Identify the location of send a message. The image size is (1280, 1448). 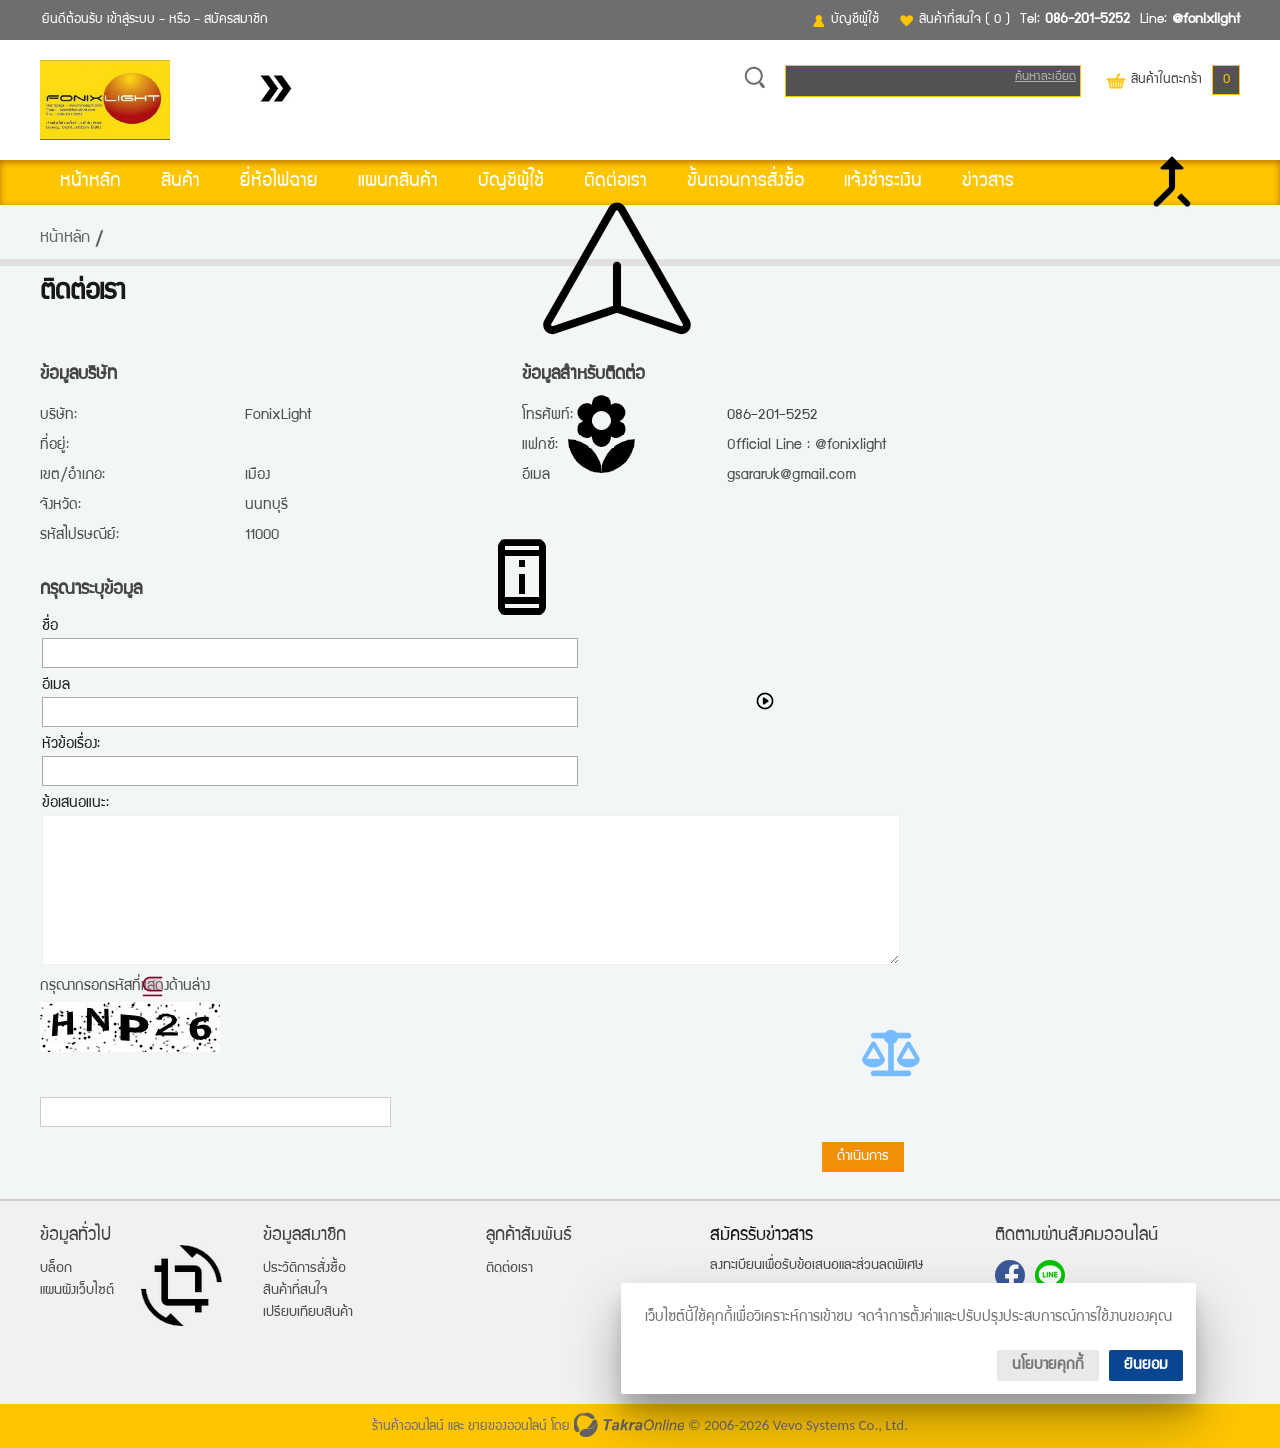
(617, 271).